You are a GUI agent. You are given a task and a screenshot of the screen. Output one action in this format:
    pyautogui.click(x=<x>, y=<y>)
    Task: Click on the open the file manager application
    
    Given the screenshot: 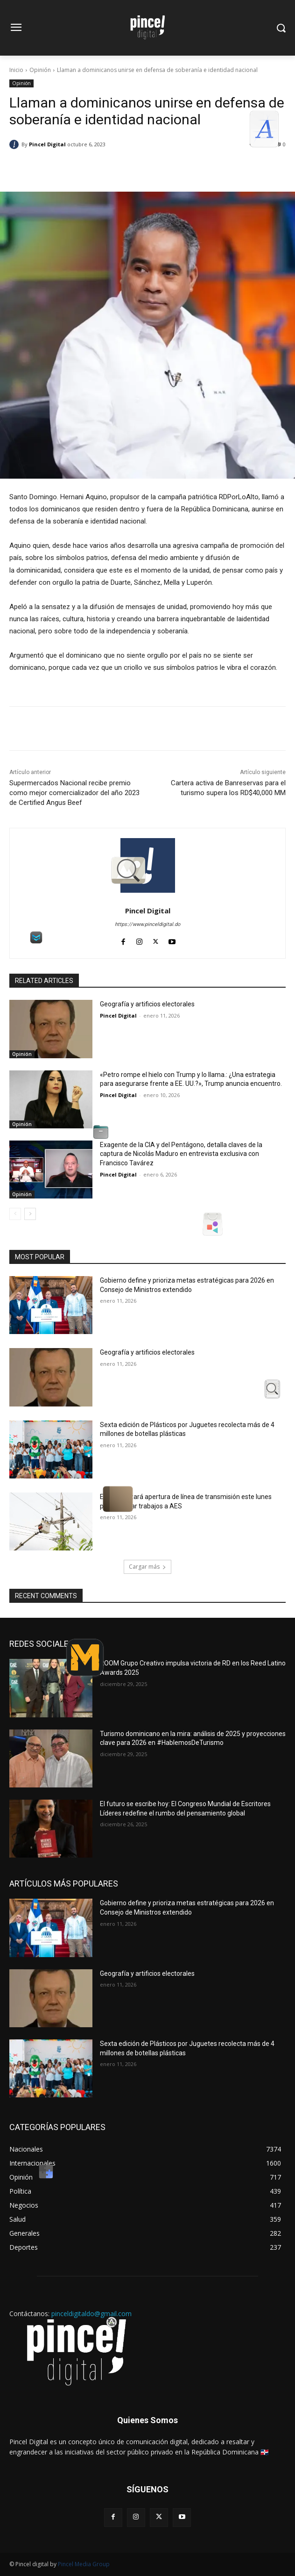 What is the action you would take?
    pyautogui.click(x=101, y=1132)
    